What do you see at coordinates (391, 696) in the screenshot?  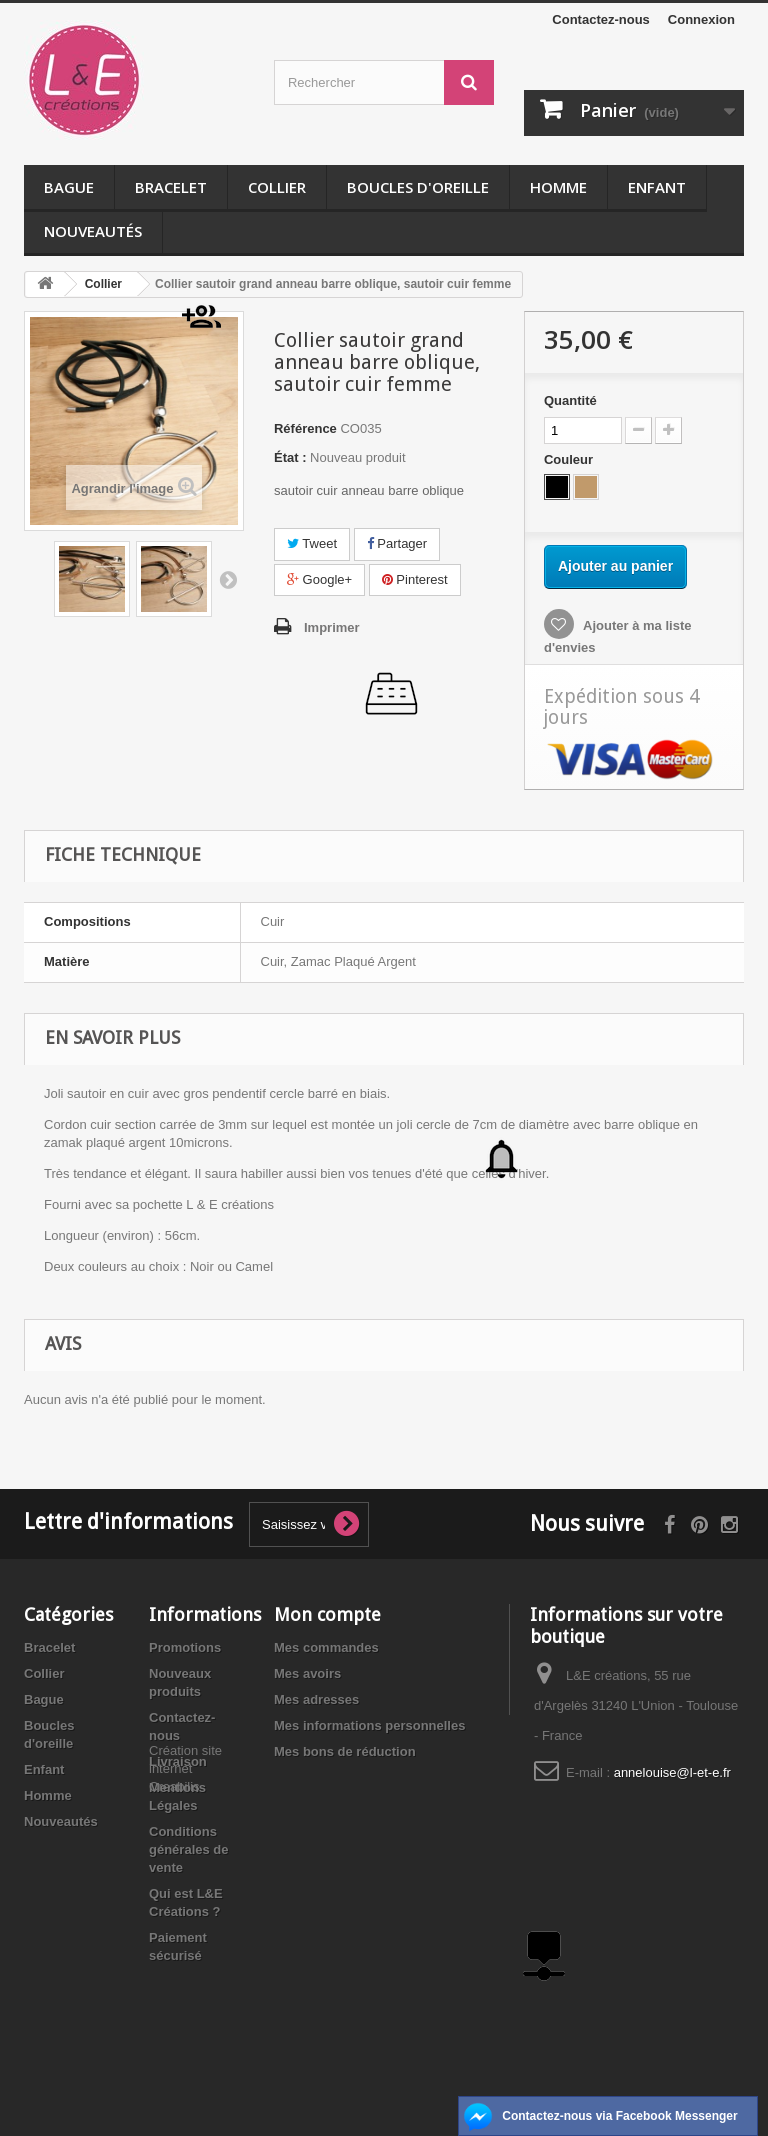 I see `access point of sale system` at bounding box center [391, 696].